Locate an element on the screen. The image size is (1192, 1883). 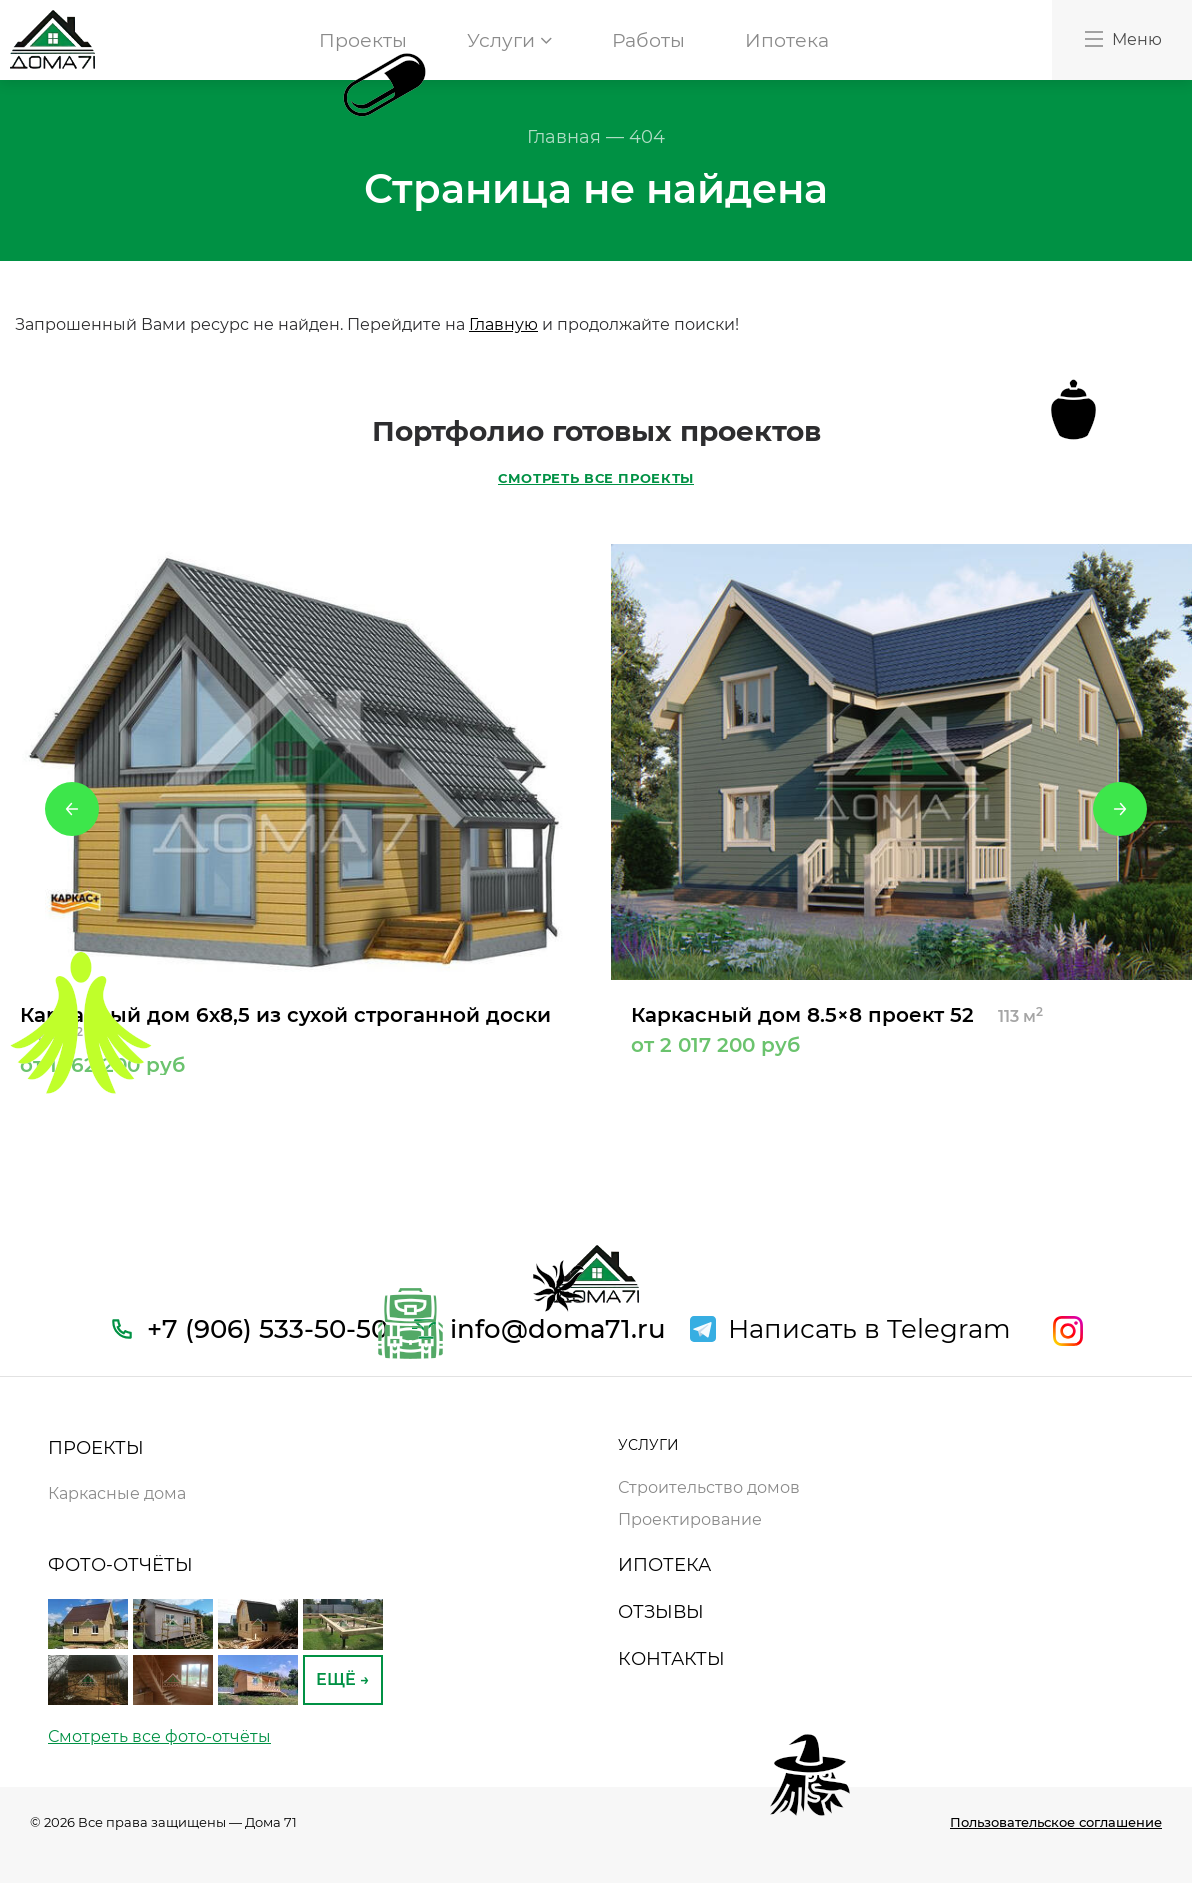
vanilla flavor ingredient or flavoring option is located at coordinates (558, 1285).